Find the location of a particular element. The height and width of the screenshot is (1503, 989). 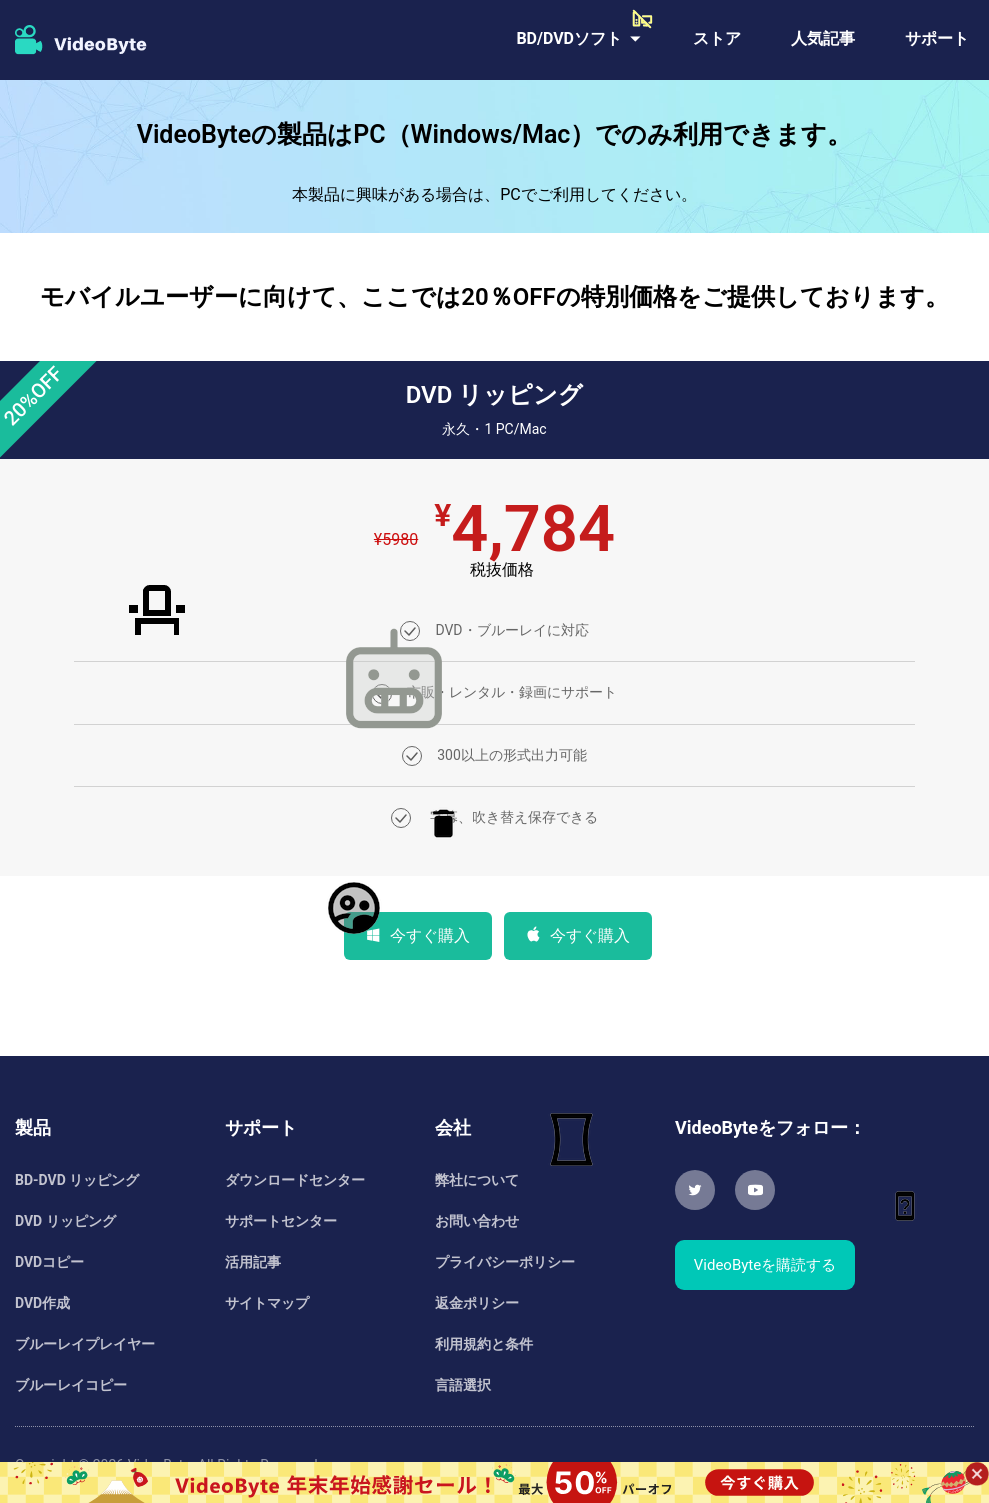

view supervised or child accounts is located at coordinates (354, 908).